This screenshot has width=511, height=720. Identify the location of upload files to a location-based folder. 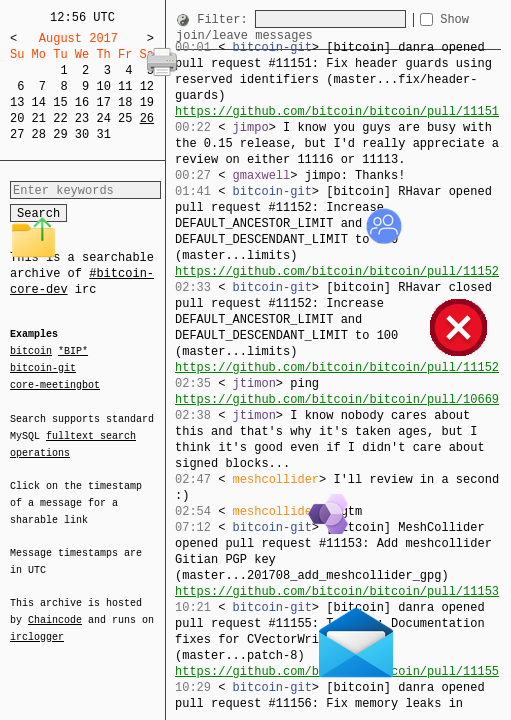
(33, 241).